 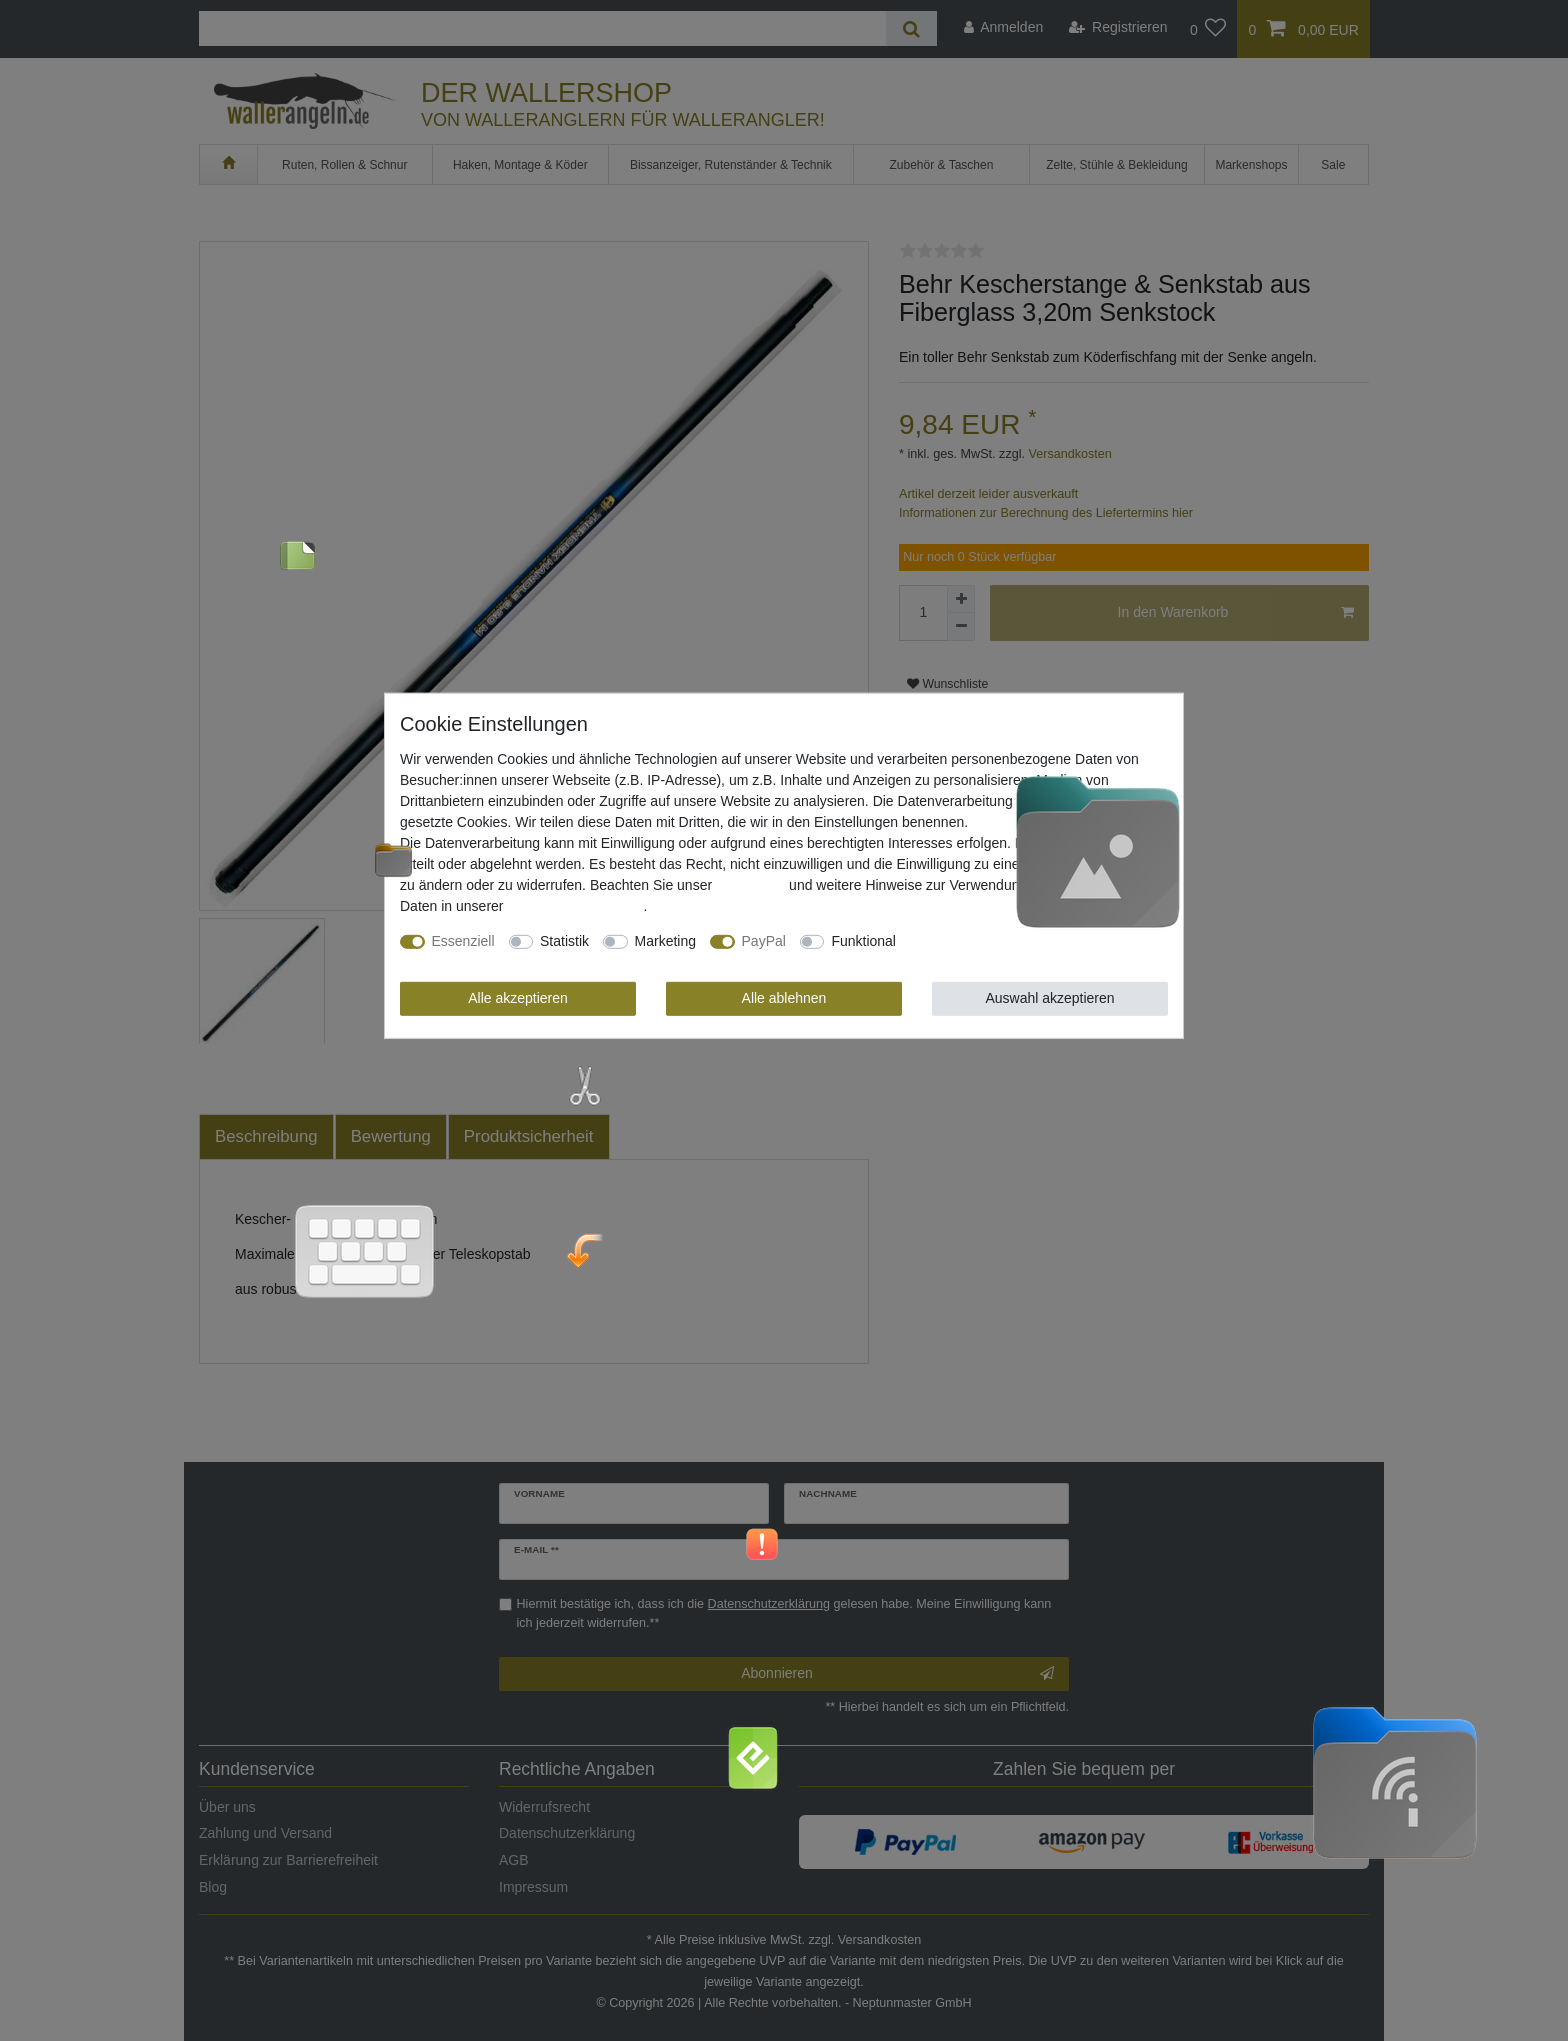 I want to click on access keyboard settings, so click(x=364, y=1251).